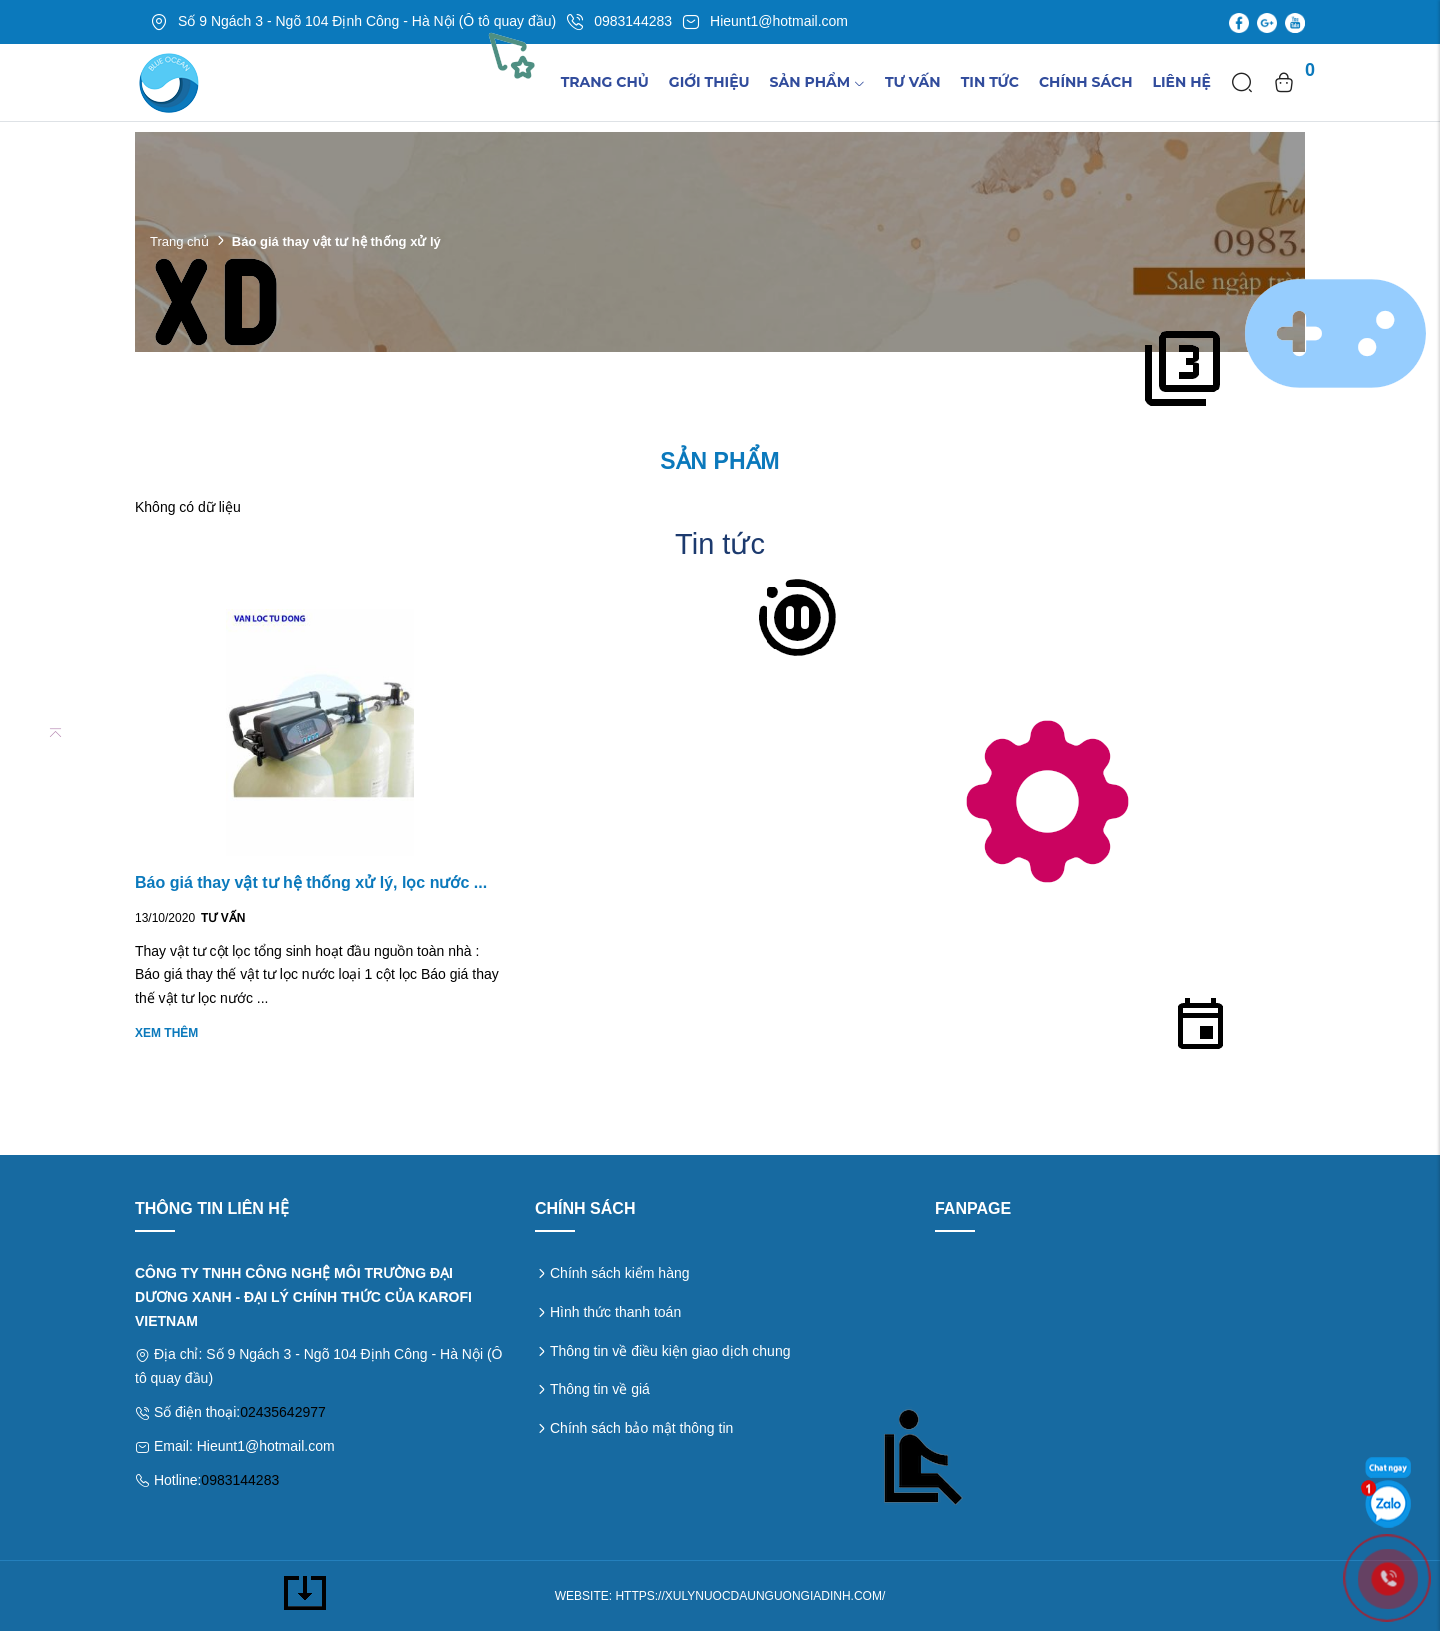 This screenshot has width=1440, height=1631. Describe the element at coordinates (1047, 801) in the screenshot. I see `access settings or preferences` at that location.